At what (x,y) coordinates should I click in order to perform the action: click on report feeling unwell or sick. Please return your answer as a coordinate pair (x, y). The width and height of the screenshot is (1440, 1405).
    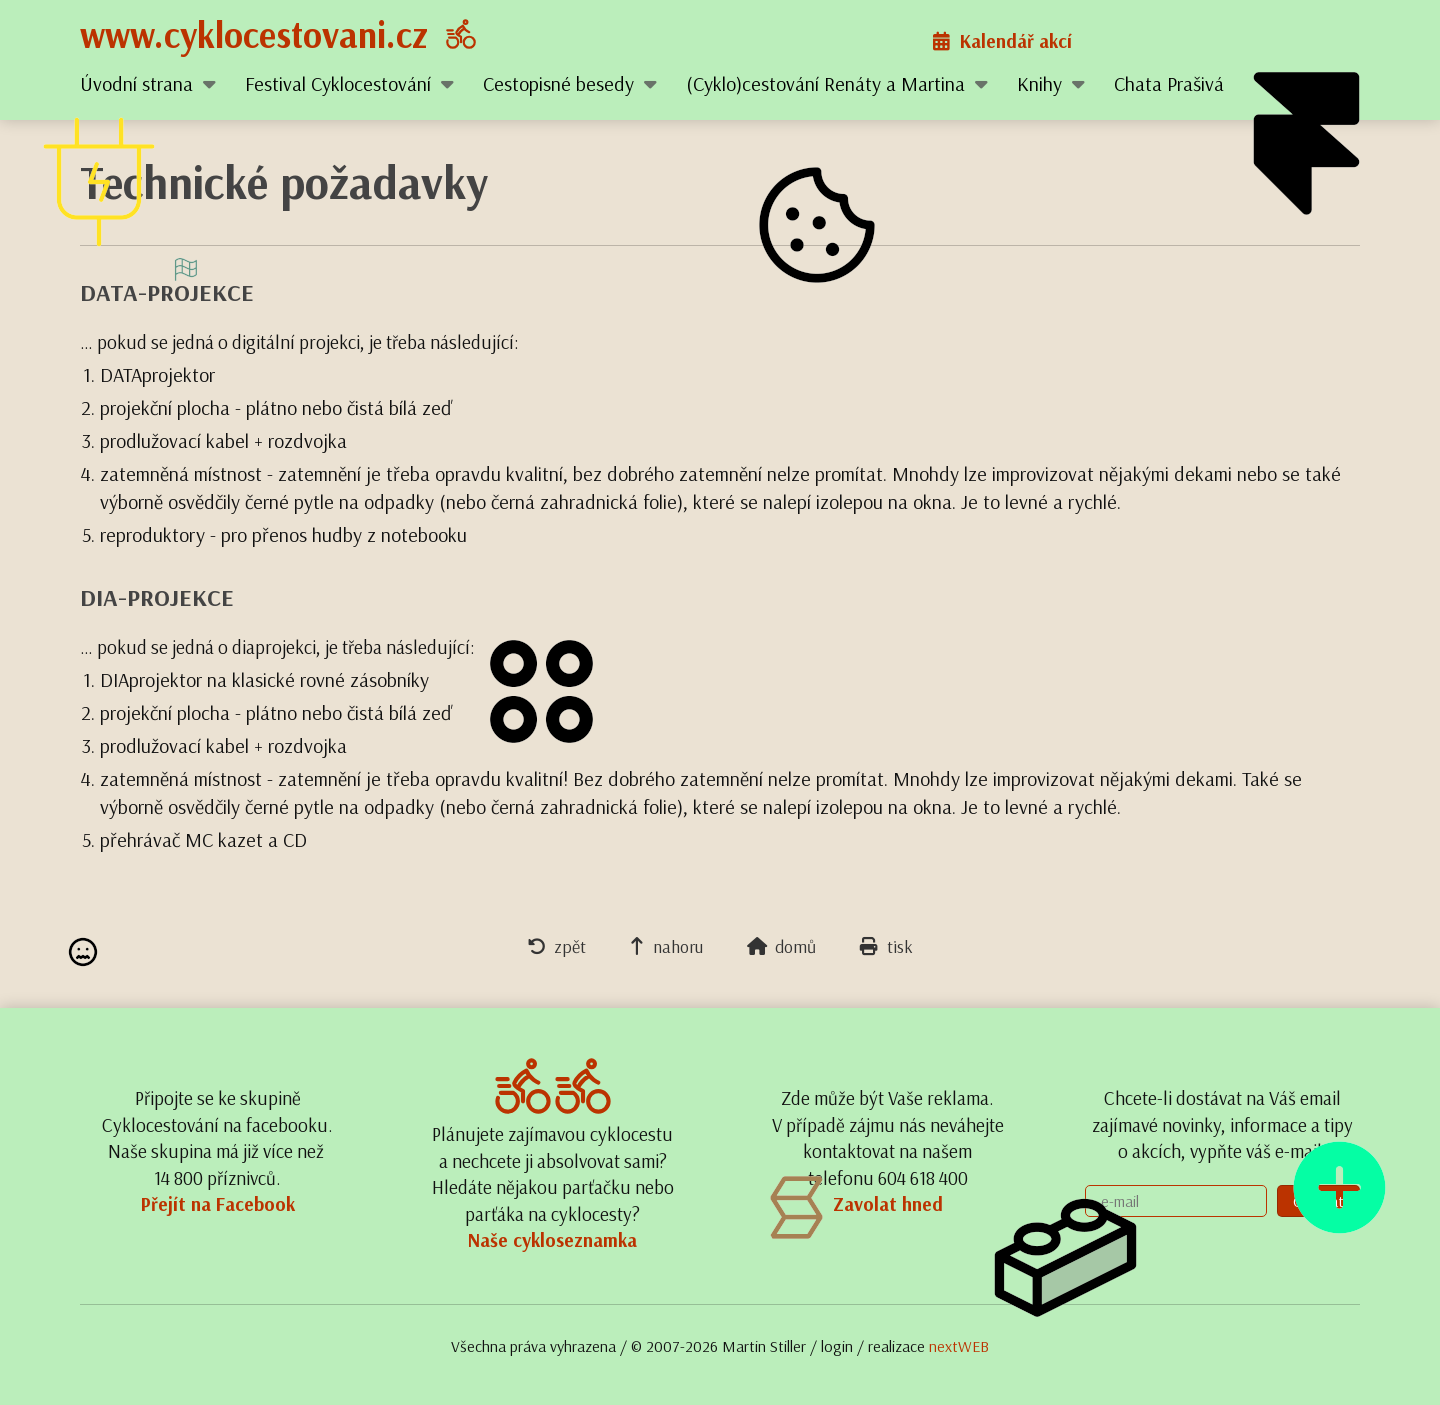
    Looking at the image, I should click on (83, 952).